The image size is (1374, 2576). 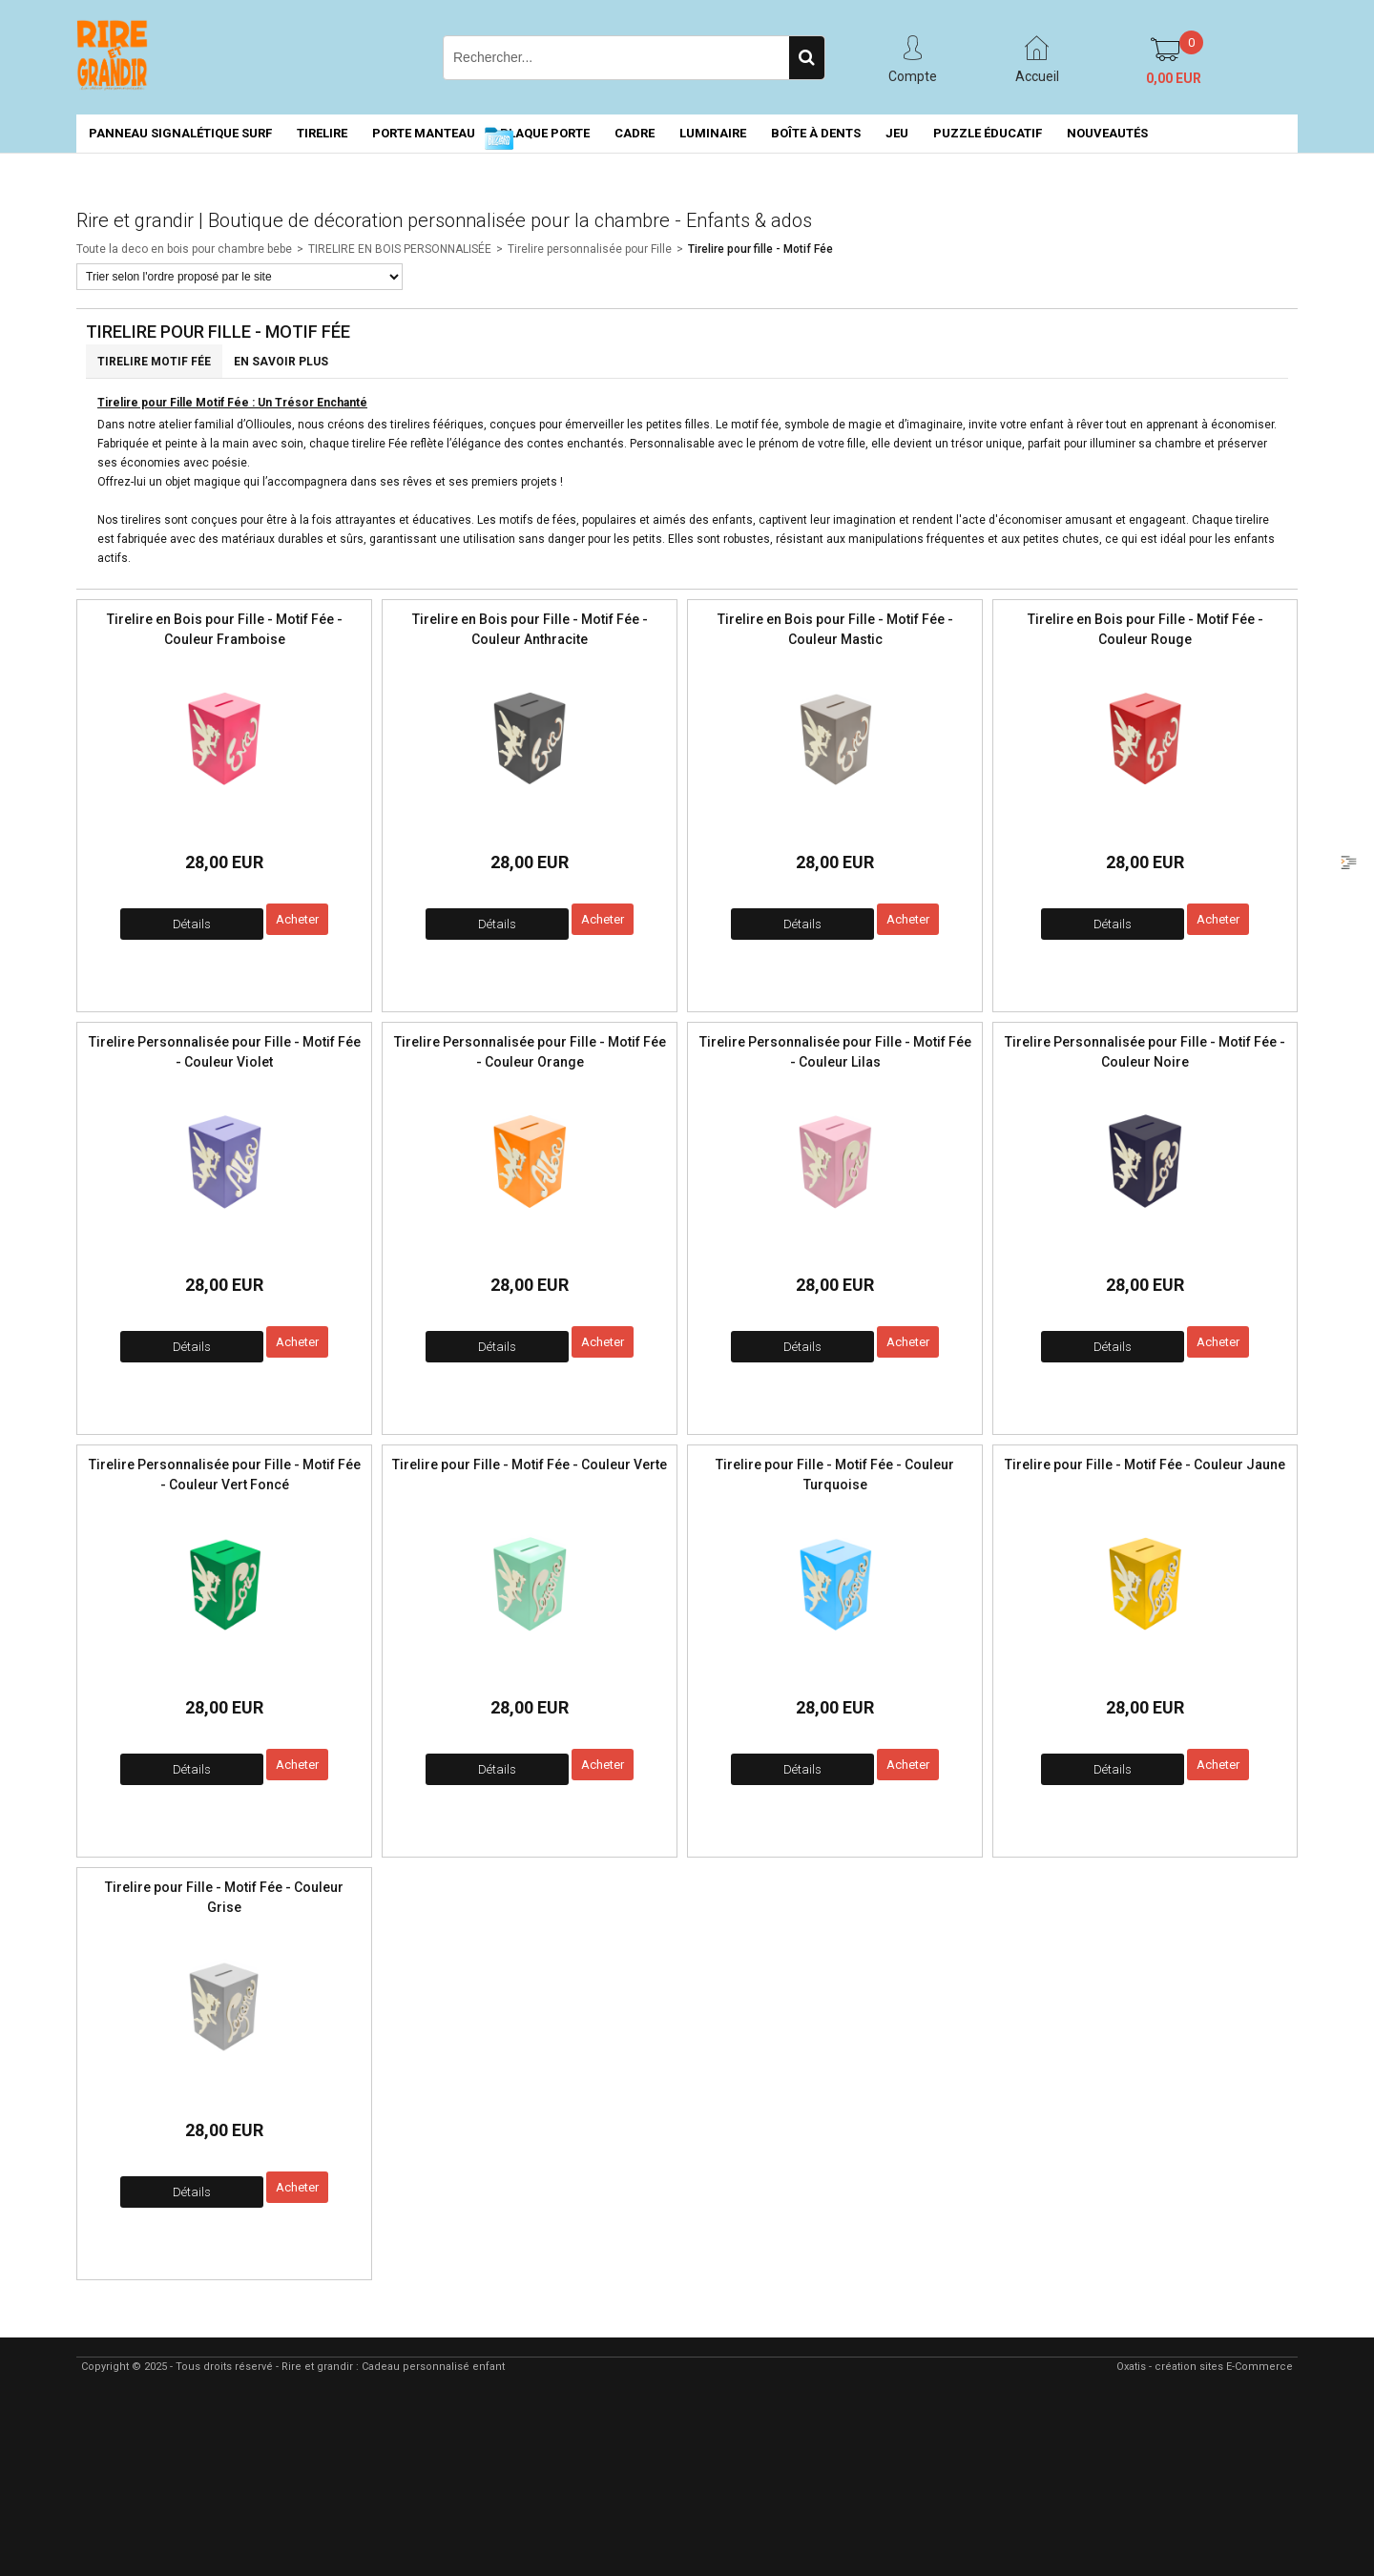 I want to click on folder containing Blizzard games or files, so click(x=499, y=139).